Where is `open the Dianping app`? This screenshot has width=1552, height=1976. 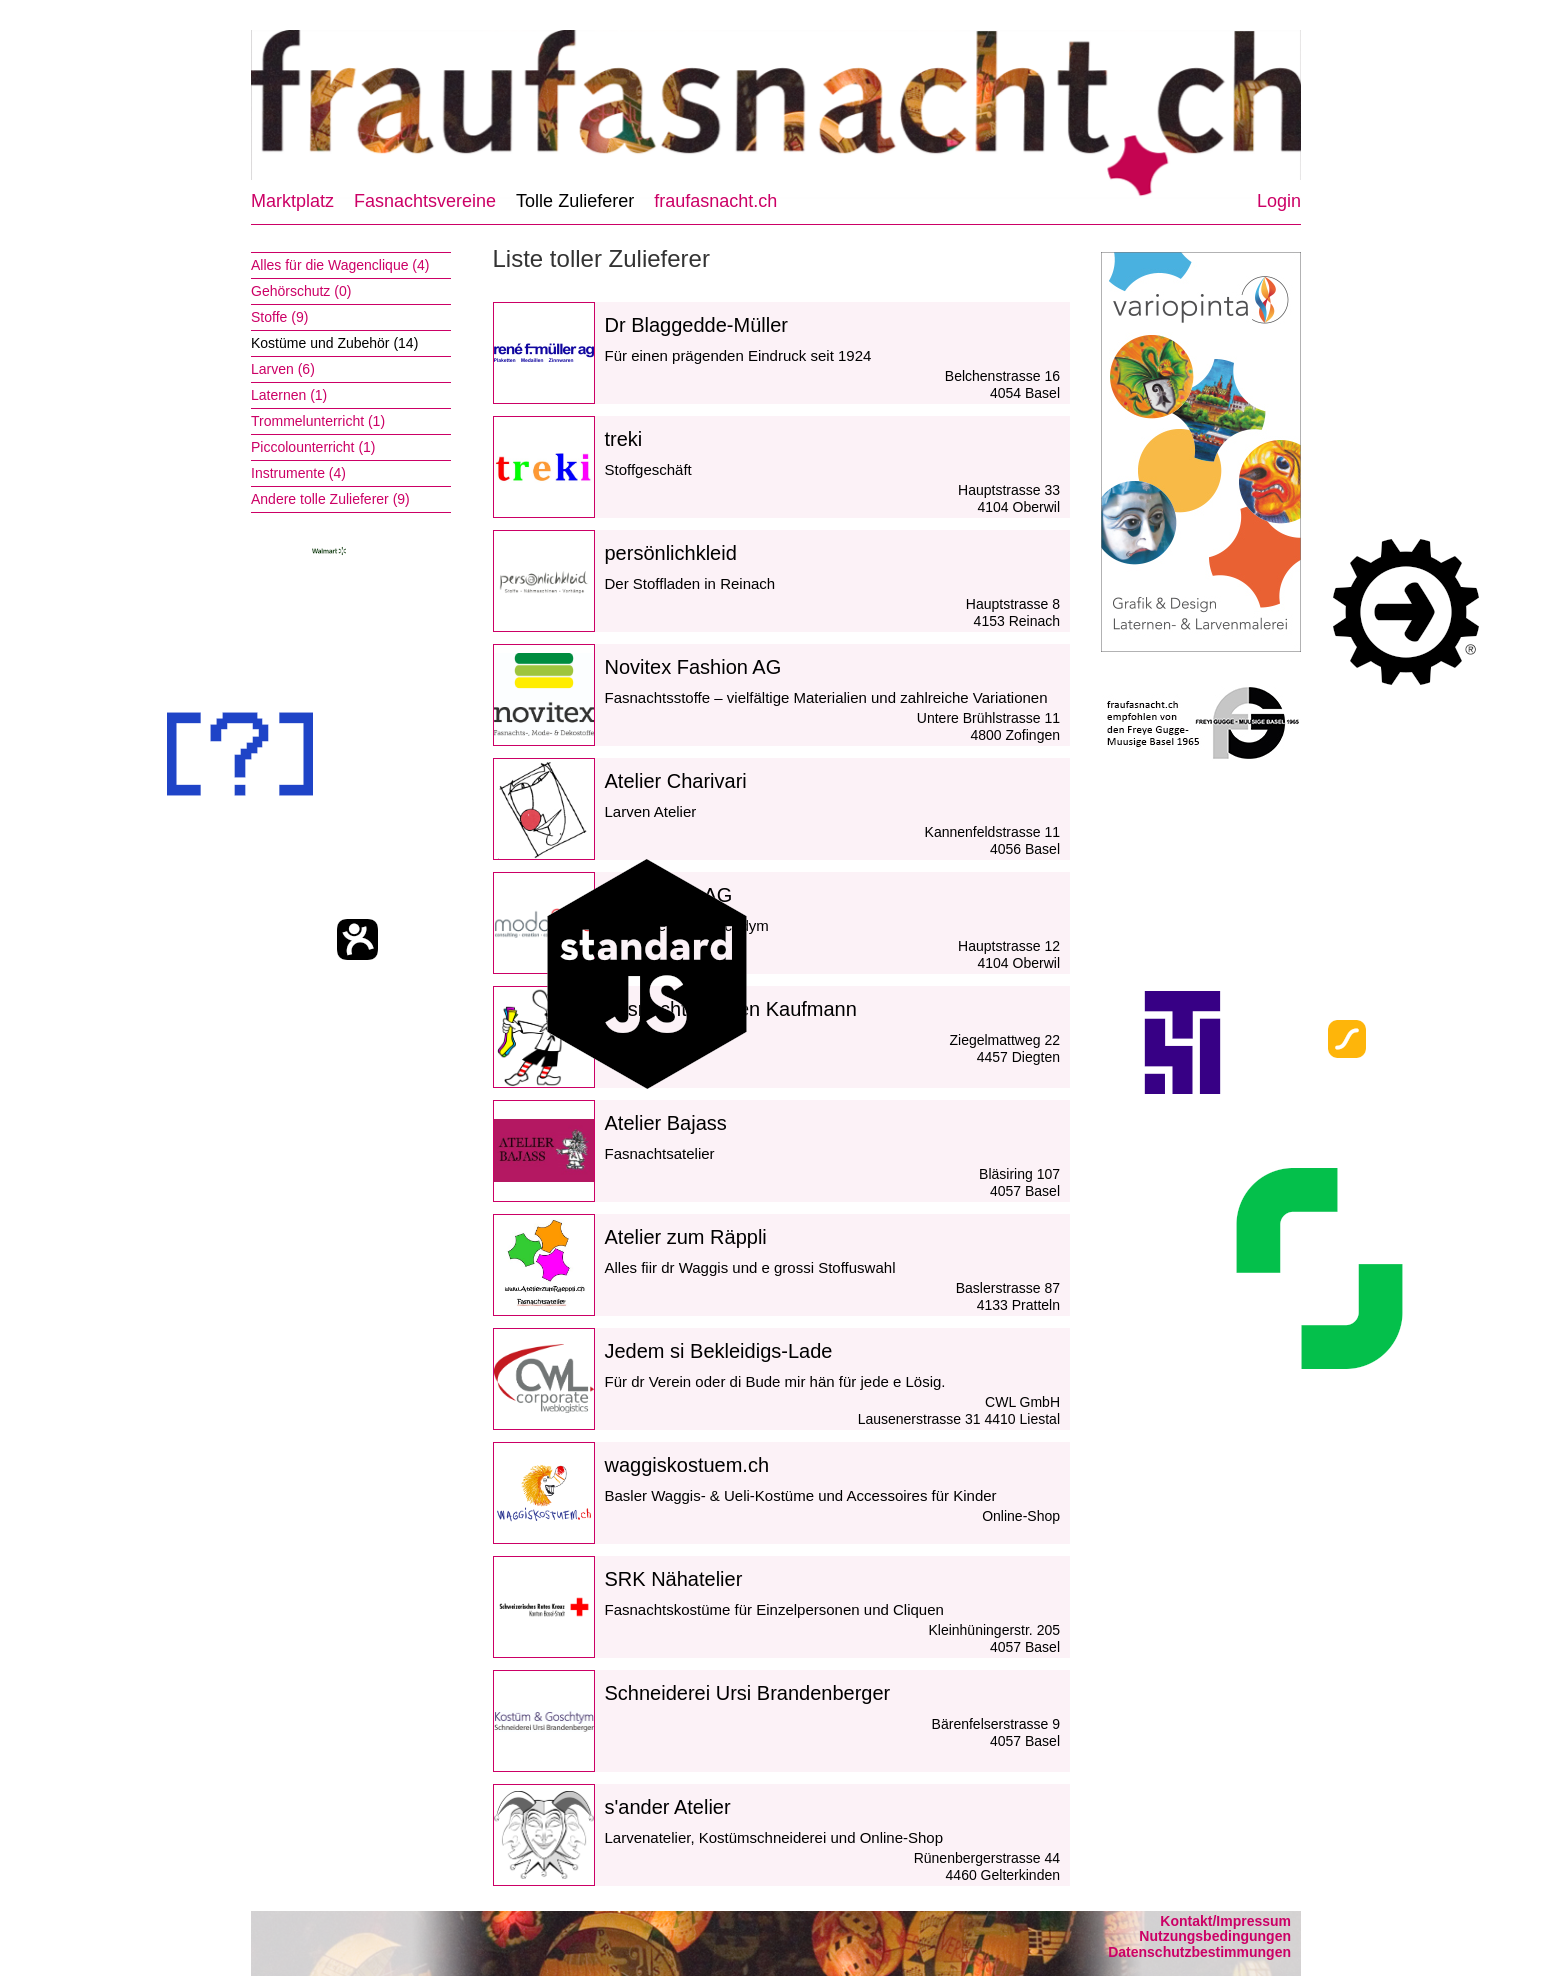
open the Dianping app is located at coordinates (357, 939).